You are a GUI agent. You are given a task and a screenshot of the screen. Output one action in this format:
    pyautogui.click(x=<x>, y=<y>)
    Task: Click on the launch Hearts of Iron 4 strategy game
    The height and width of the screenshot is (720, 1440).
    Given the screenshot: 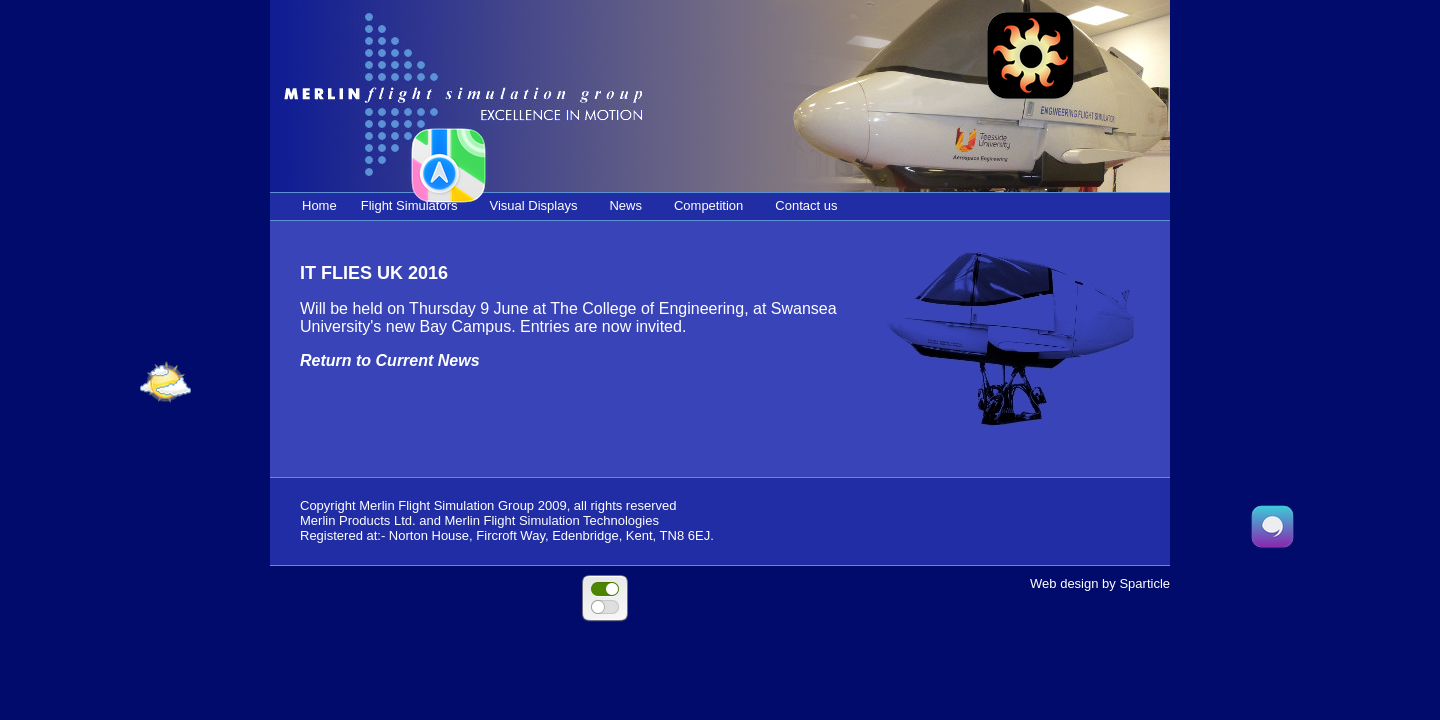 What is the action you would take?
    pyautogui.click(x=1030, y=55)
    